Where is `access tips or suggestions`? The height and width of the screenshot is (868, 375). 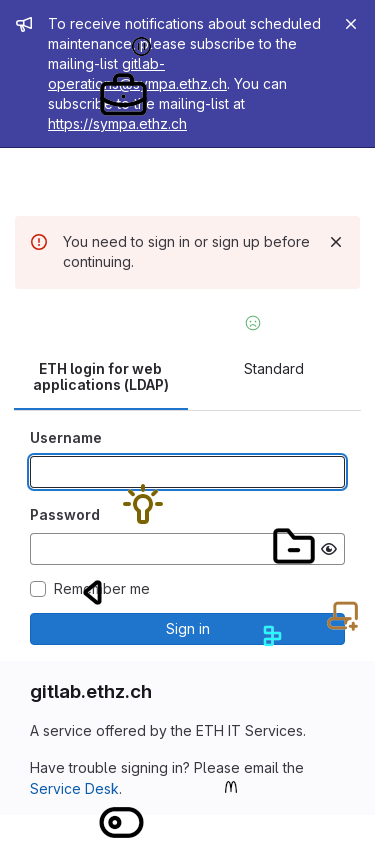
access tips or suggestions is located at coordinates (143, 504).